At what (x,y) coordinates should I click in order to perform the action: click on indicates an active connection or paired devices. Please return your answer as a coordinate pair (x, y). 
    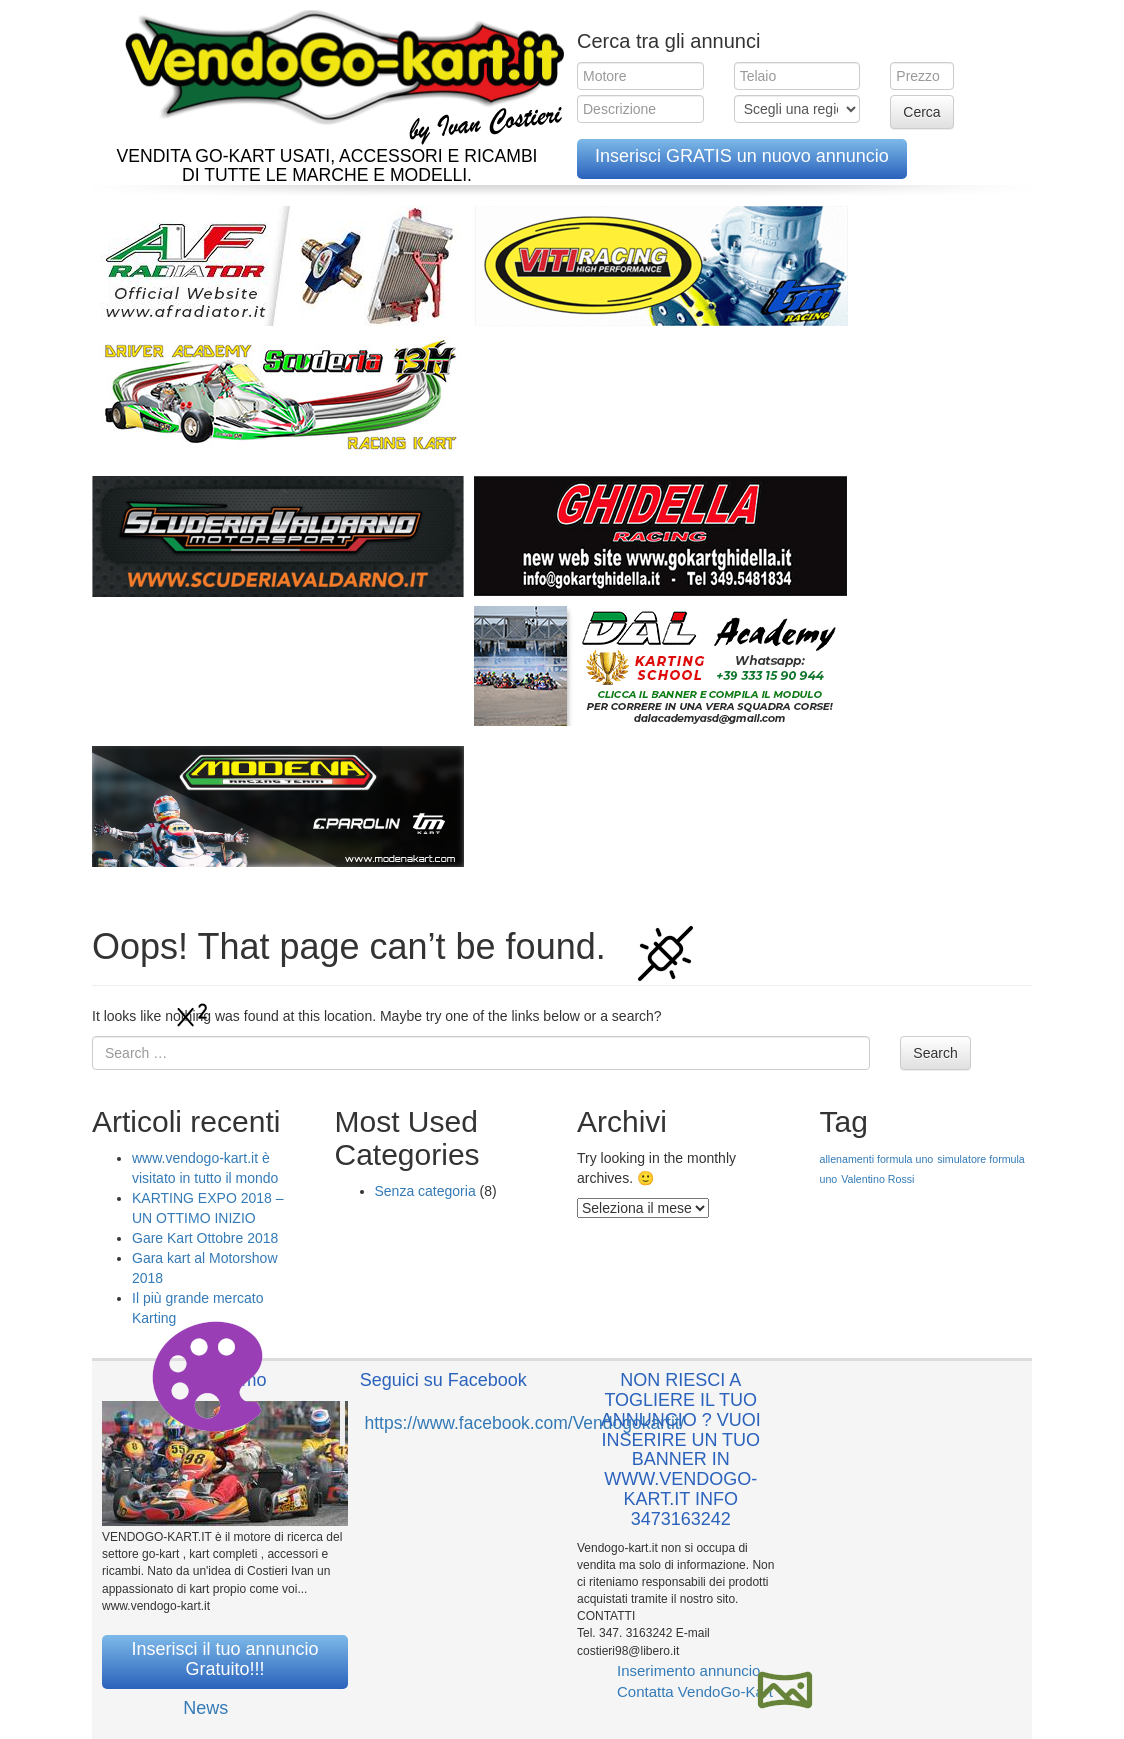
    Looking at the image, I should click on (665, 953).